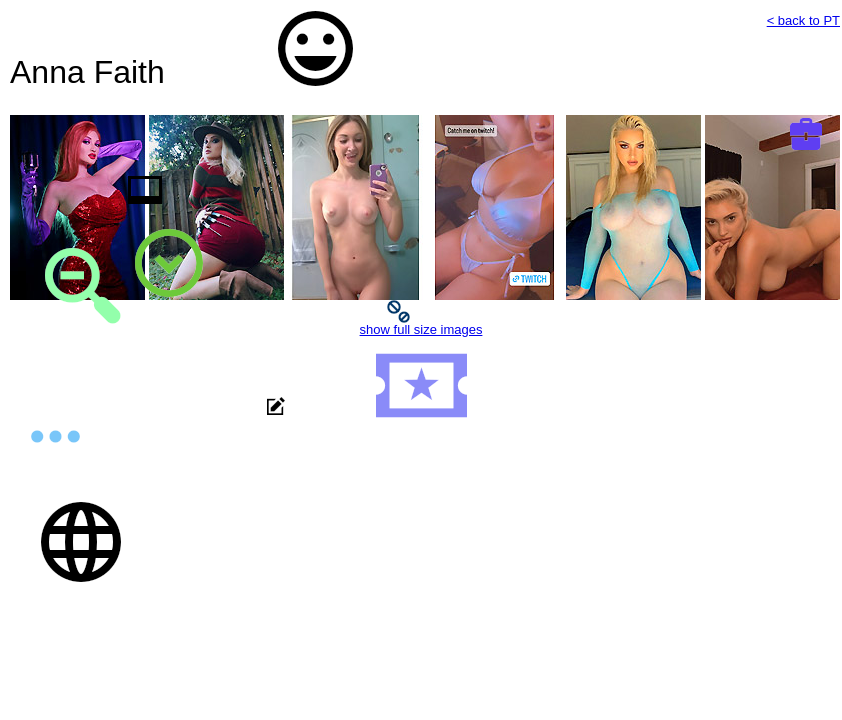  I want to click on video player with caption or subtitle bar, so click(145, 190).